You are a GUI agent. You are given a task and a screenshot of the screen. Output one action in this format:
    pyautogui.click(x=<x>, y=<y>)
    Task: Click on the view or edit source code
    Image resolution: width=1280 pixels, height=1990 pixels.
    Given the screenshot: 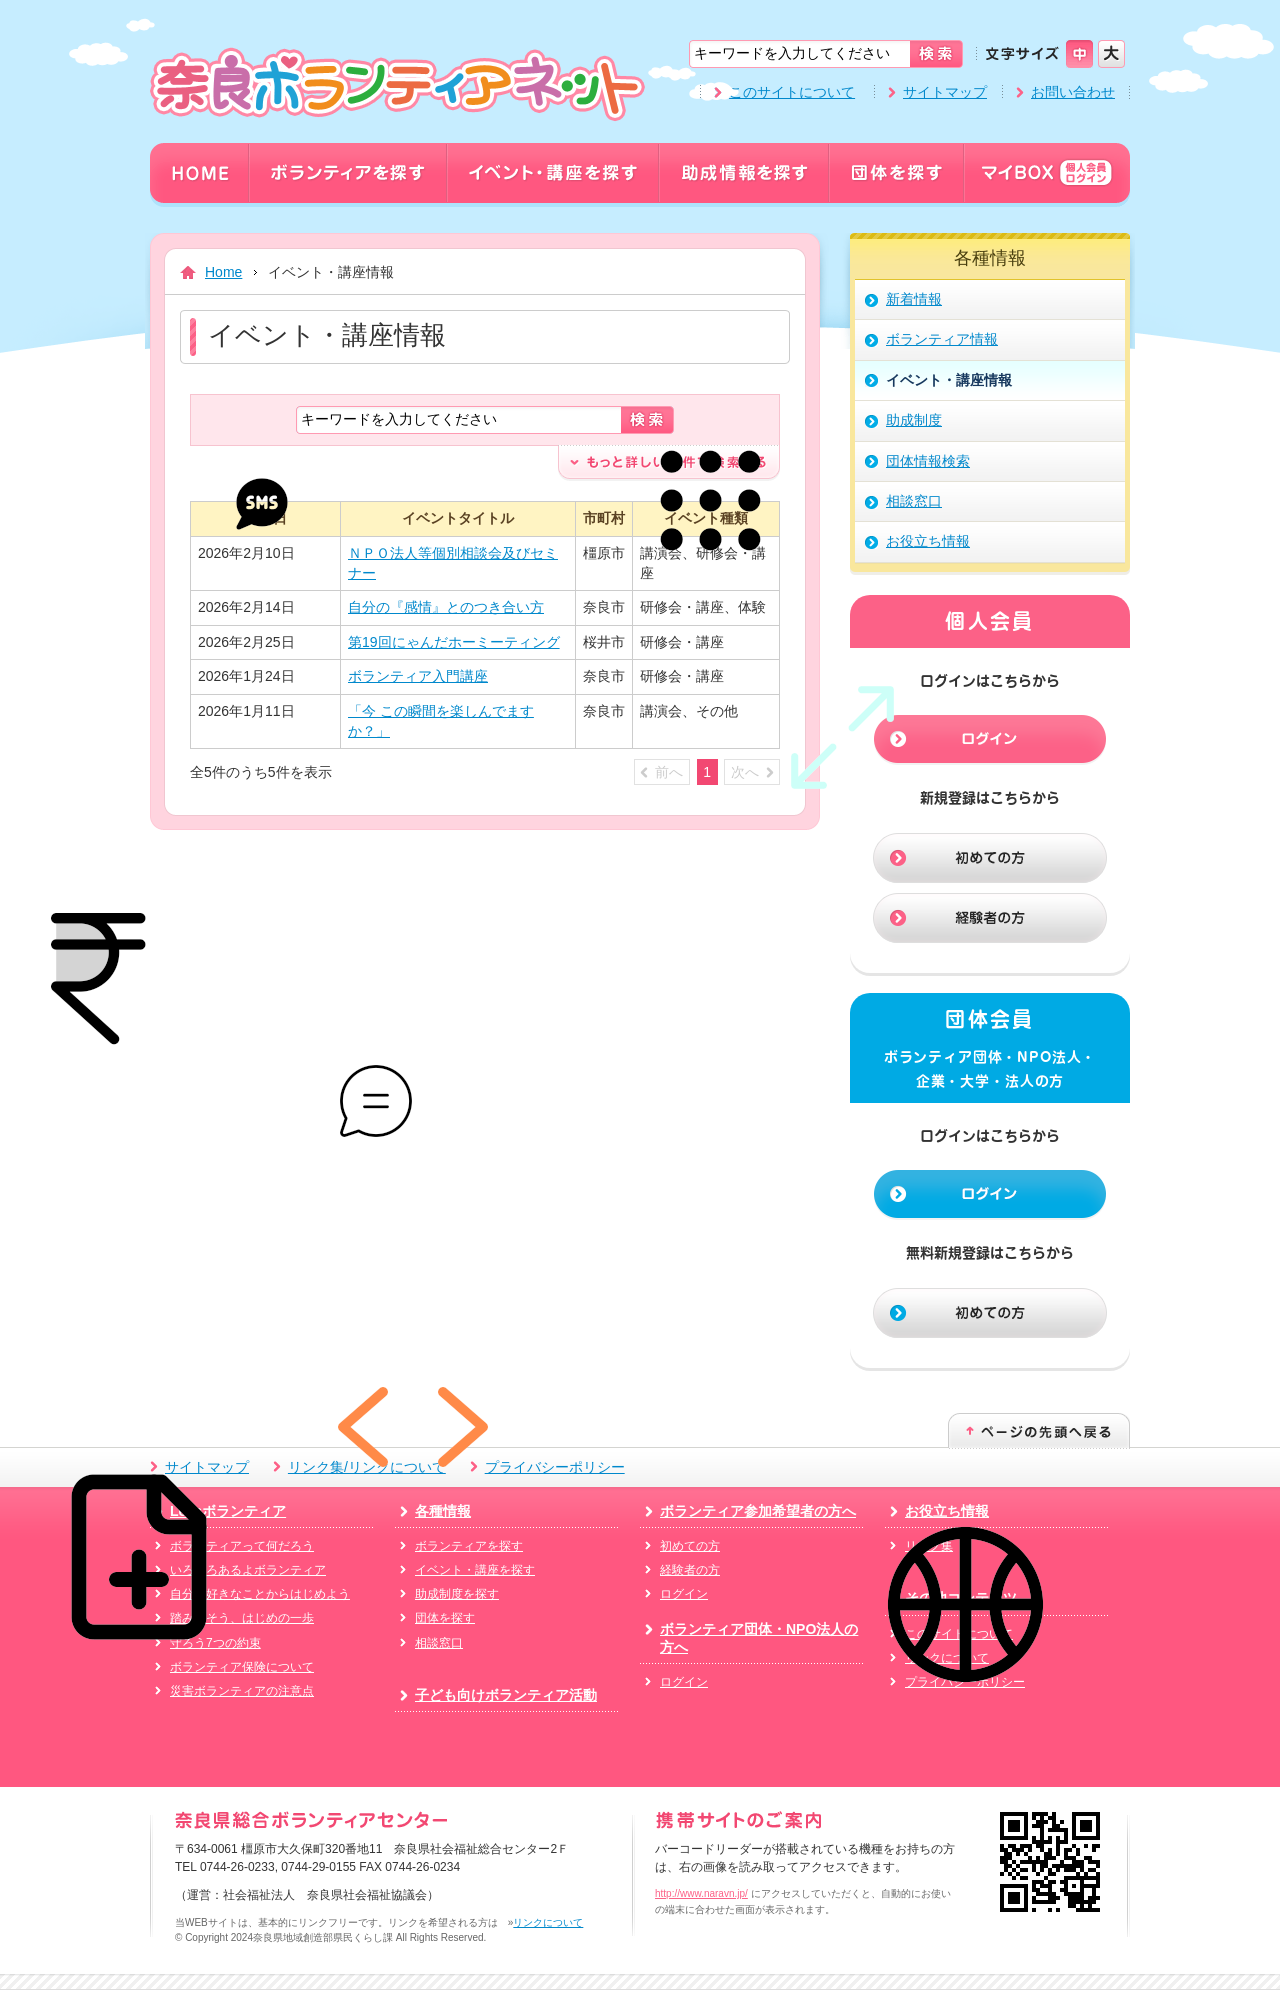 What is the action you would take?
    pyautogui.click(x=413, y=1427)
    